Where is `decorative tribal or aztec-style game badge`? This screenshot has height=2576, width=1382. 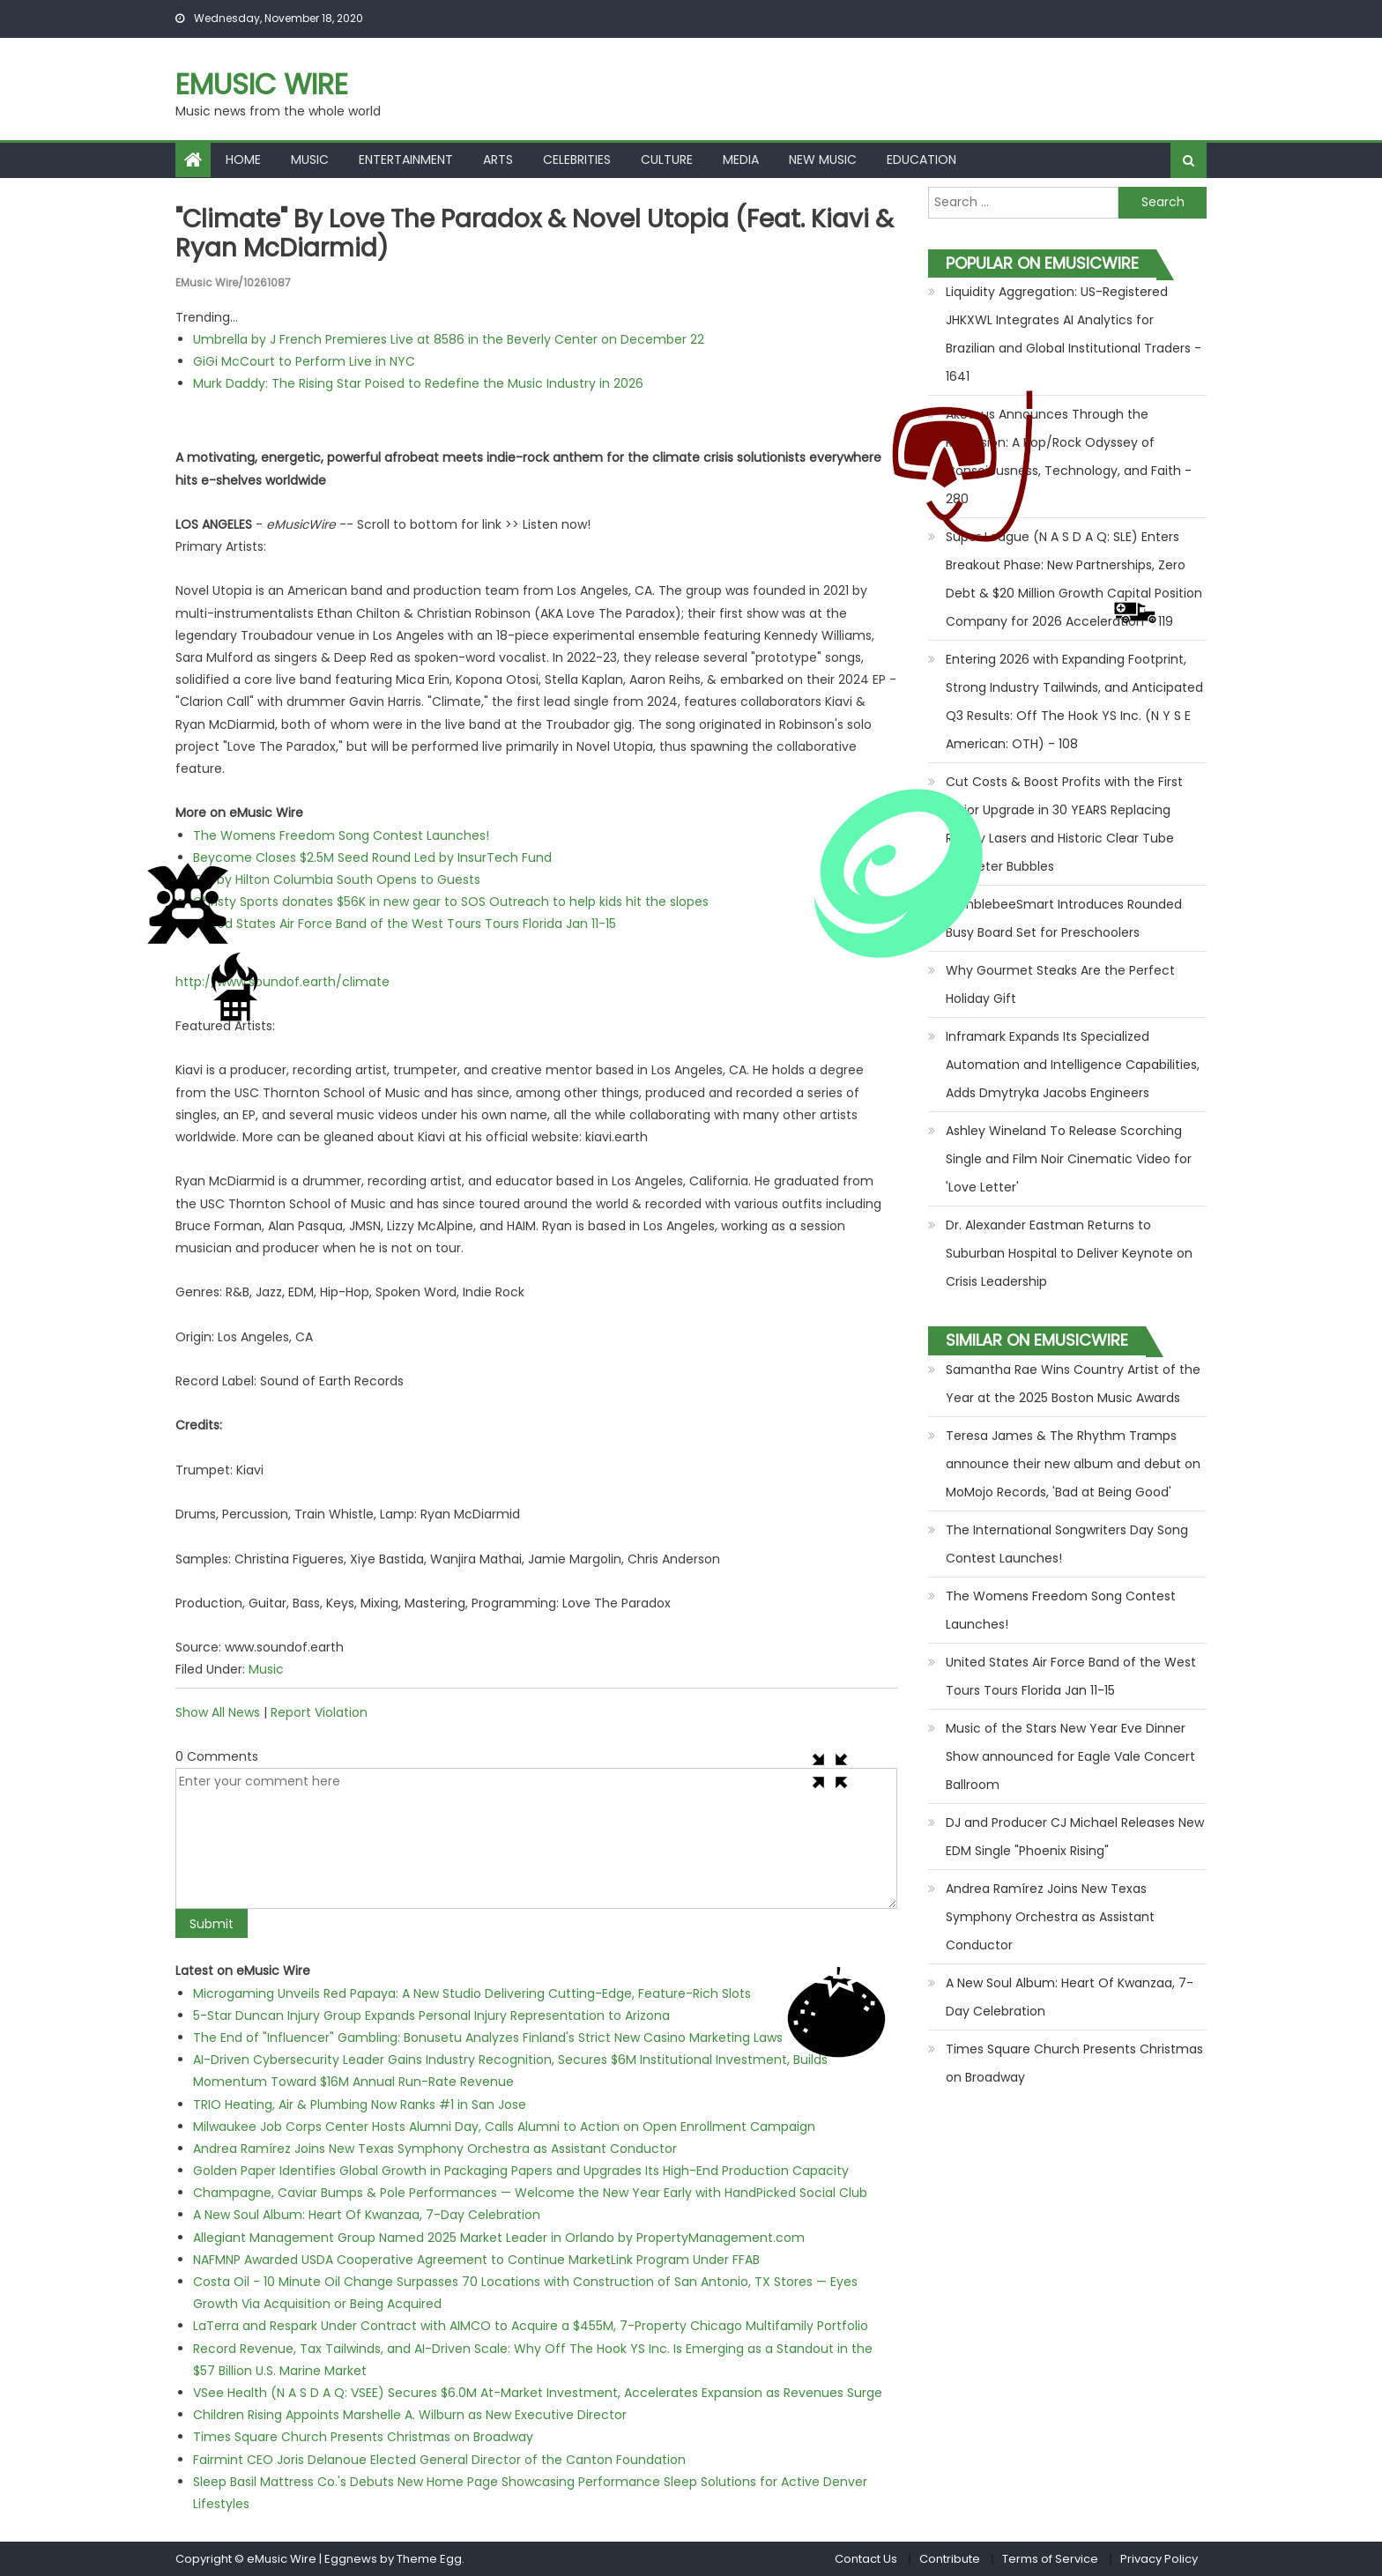 decorative tribal or aztec-style game badge is located at coordinates (188, 903).